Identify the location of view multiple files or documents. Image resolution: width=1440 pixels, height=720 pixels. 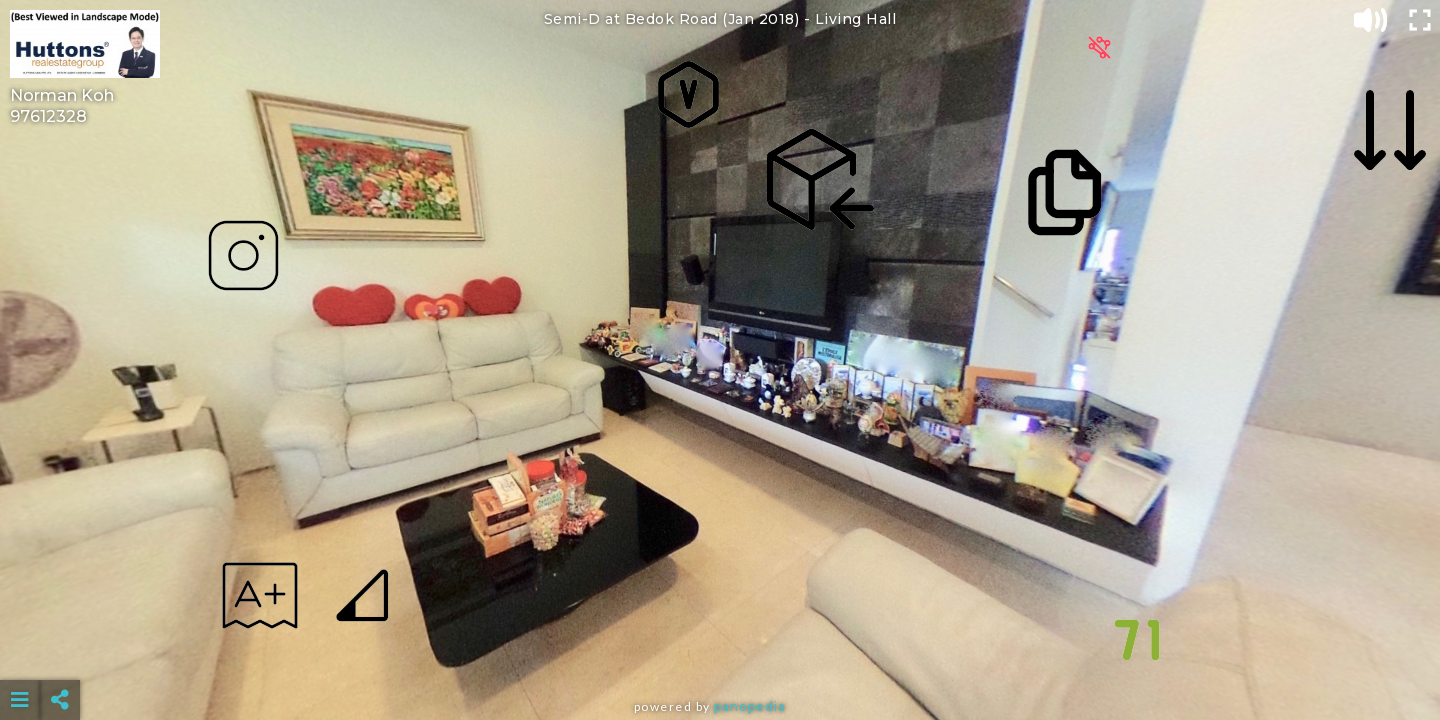
(1062, 192).